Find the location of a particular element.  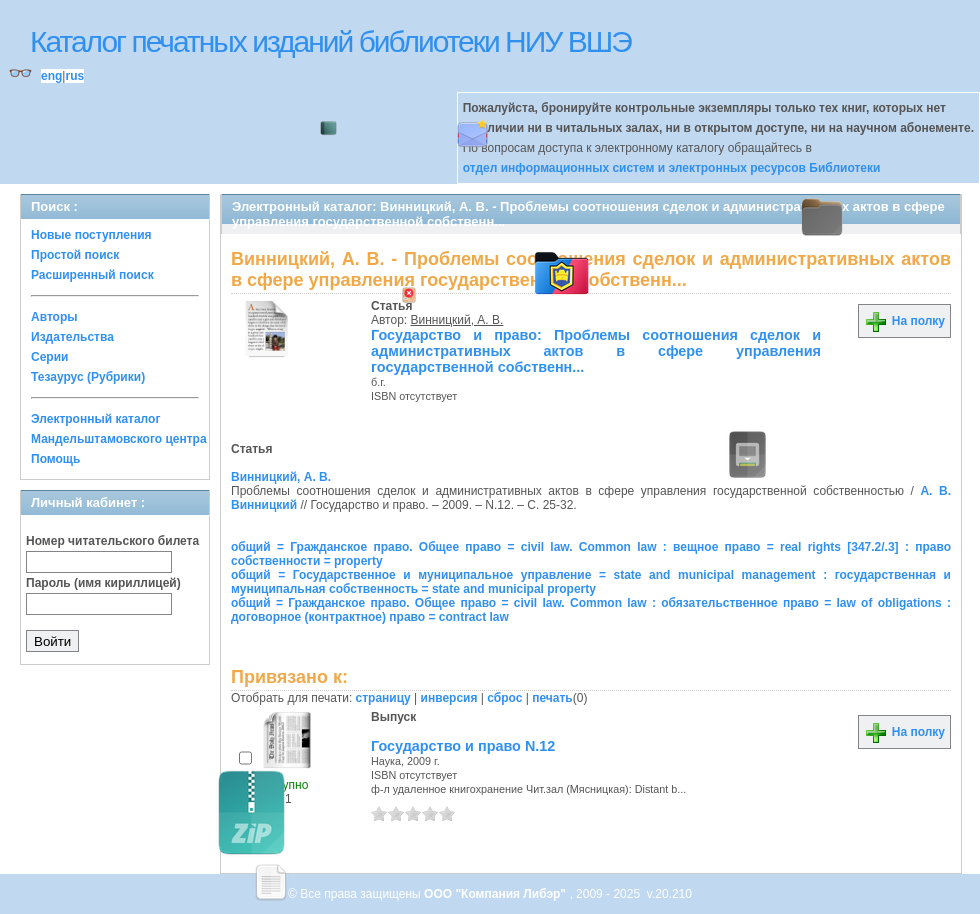

open or extract a compressed zip file is located at coordinates (251, 812).